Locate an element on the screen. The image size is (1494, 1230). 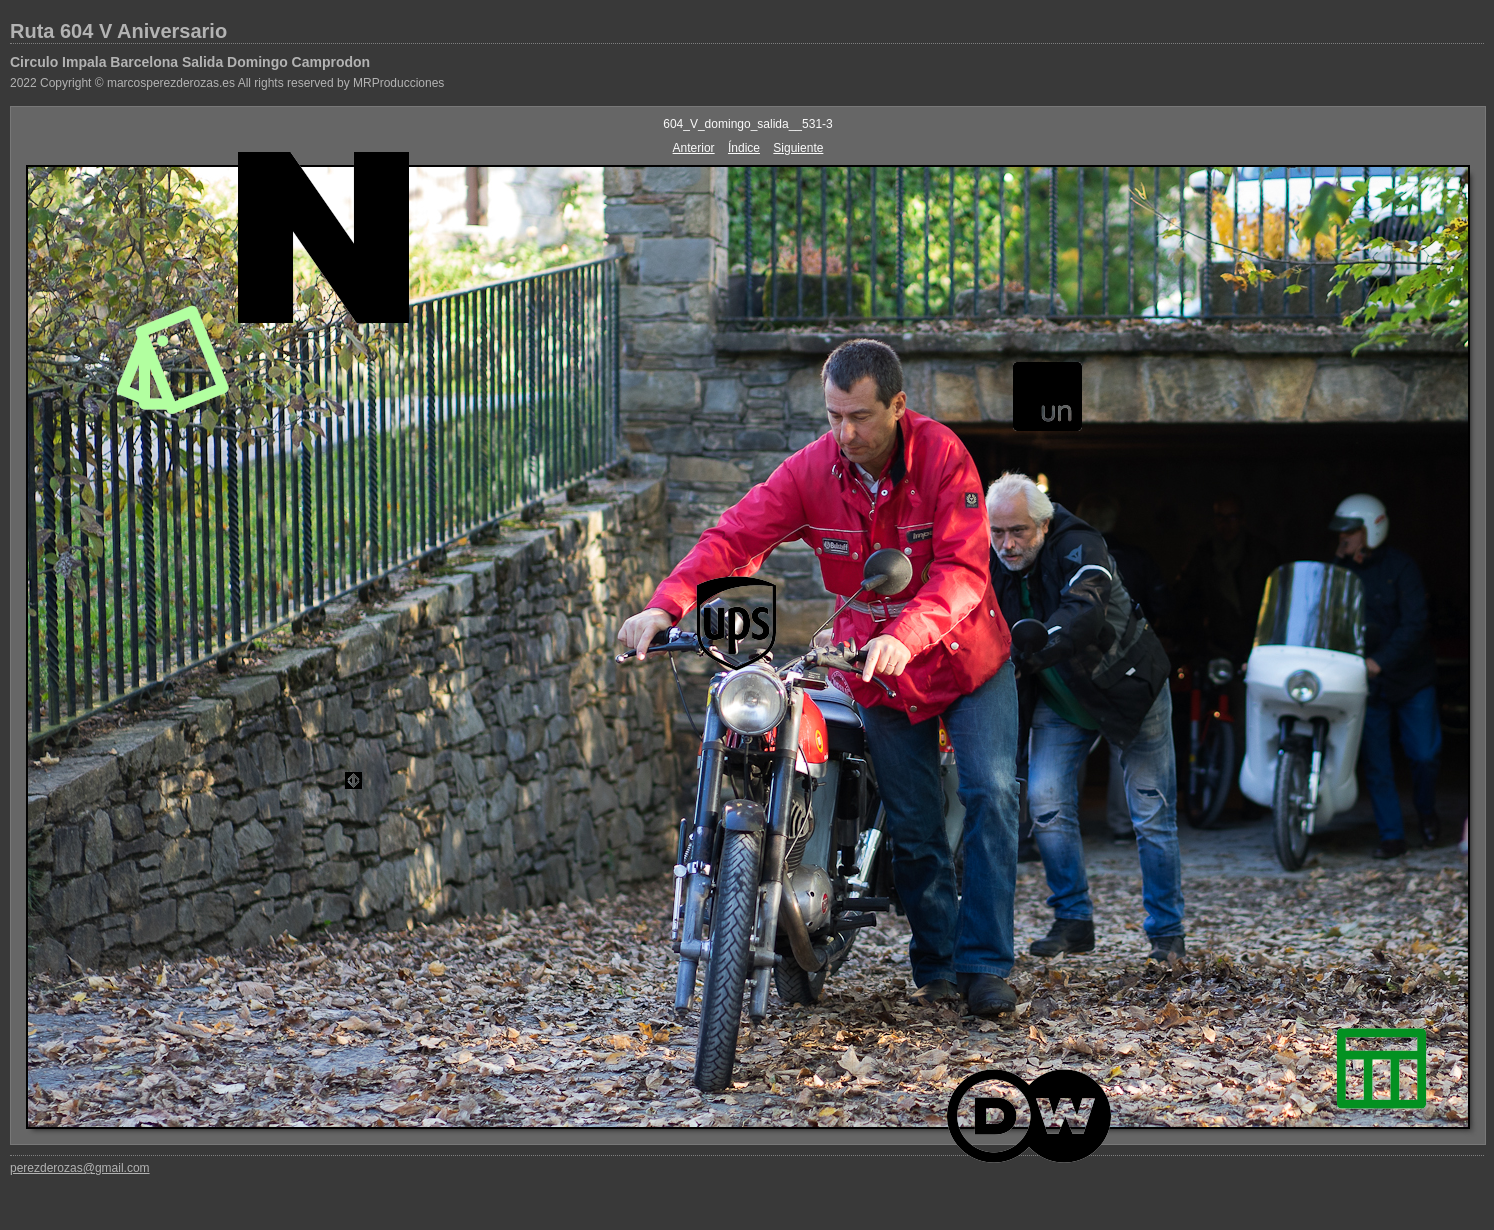
insert a table into a document is located at coordinates (1381, 1068).